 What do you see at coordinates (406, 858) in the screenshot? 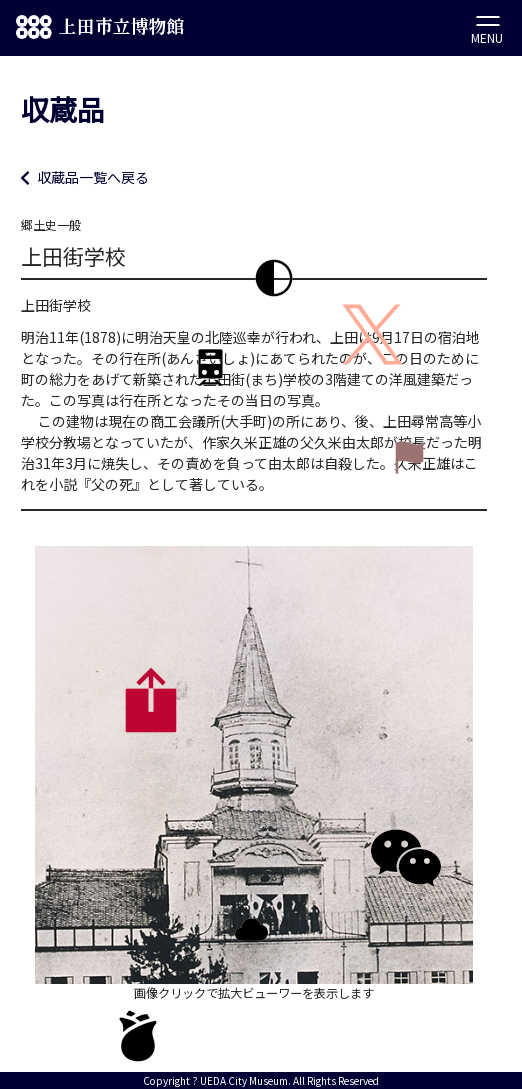
I see `open WeChat messaging app` at bounding box center [406, 858].